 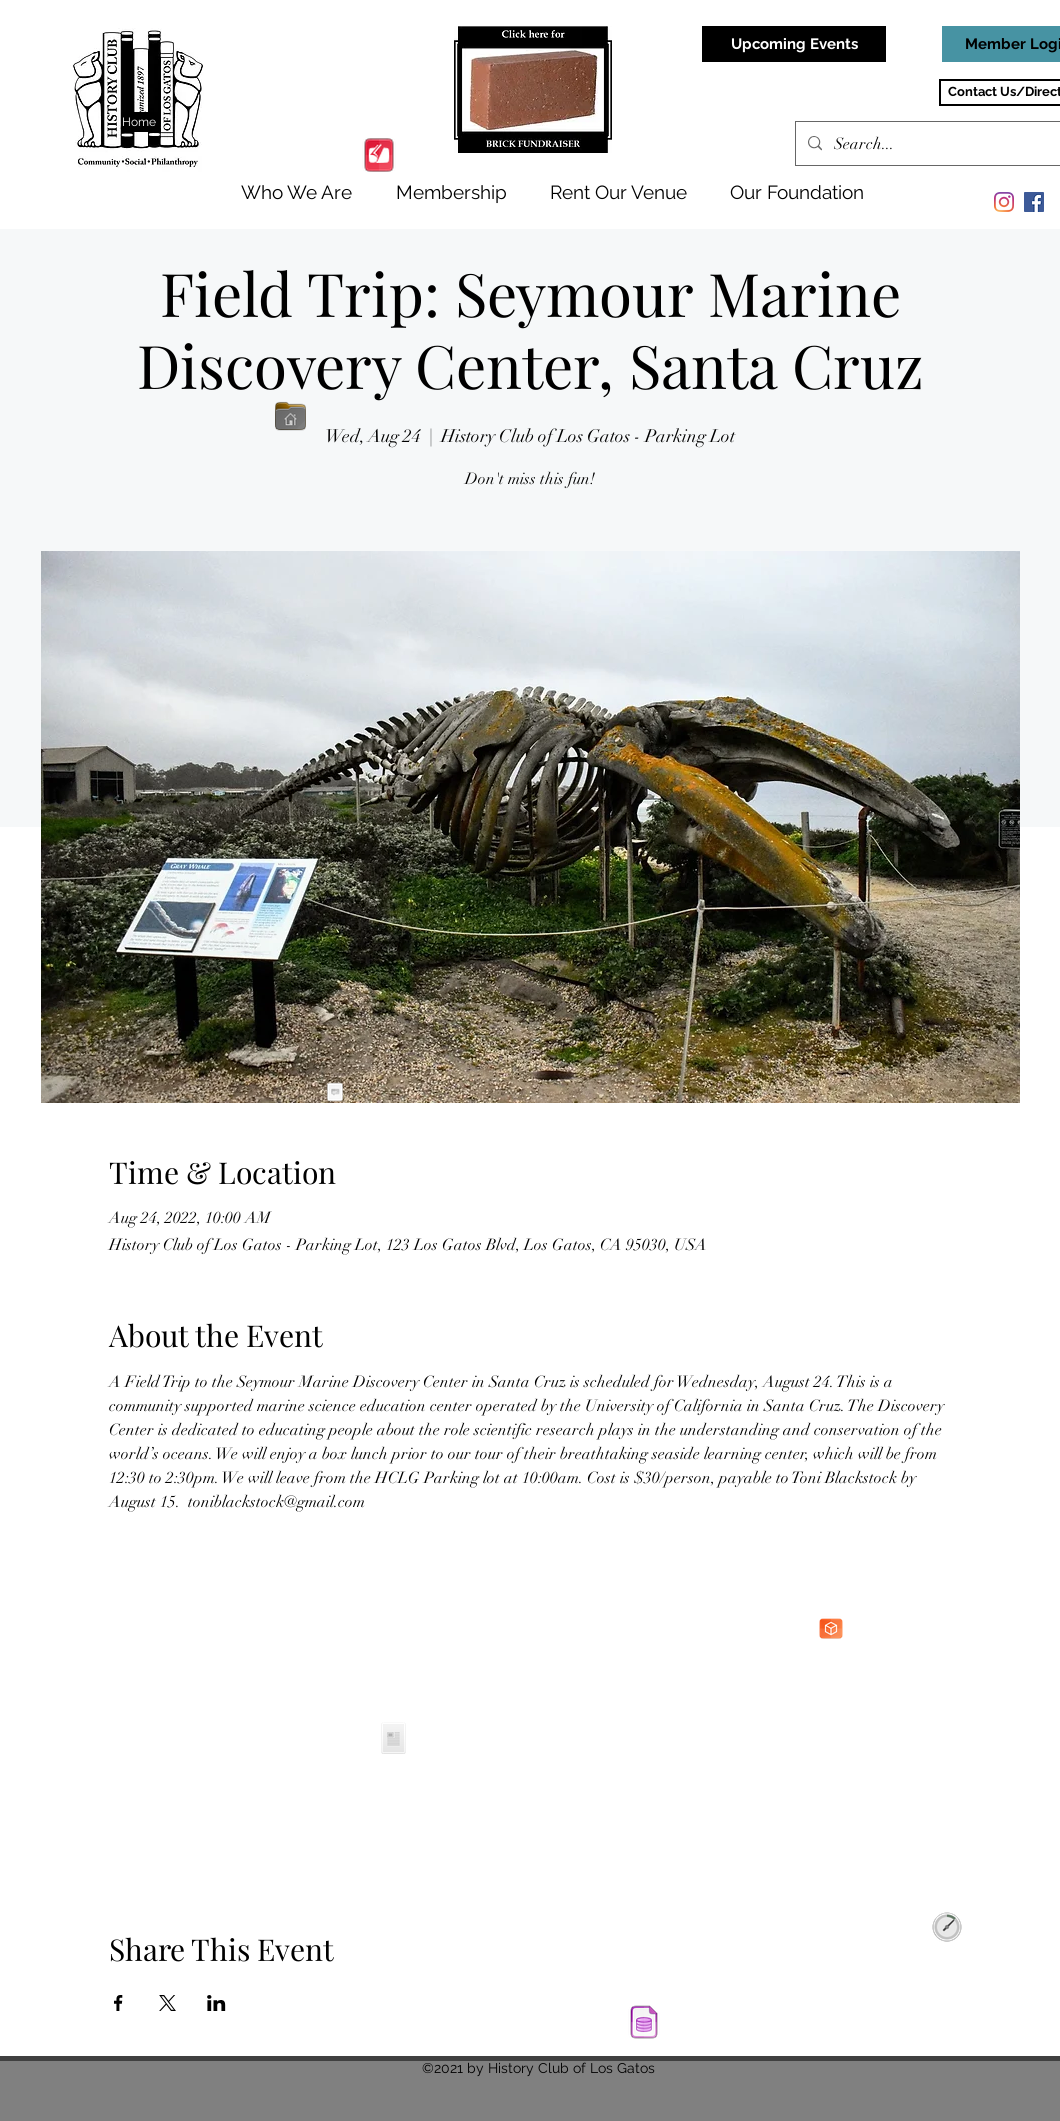 I want to click on access your home folder, so click(x=290, y=415).